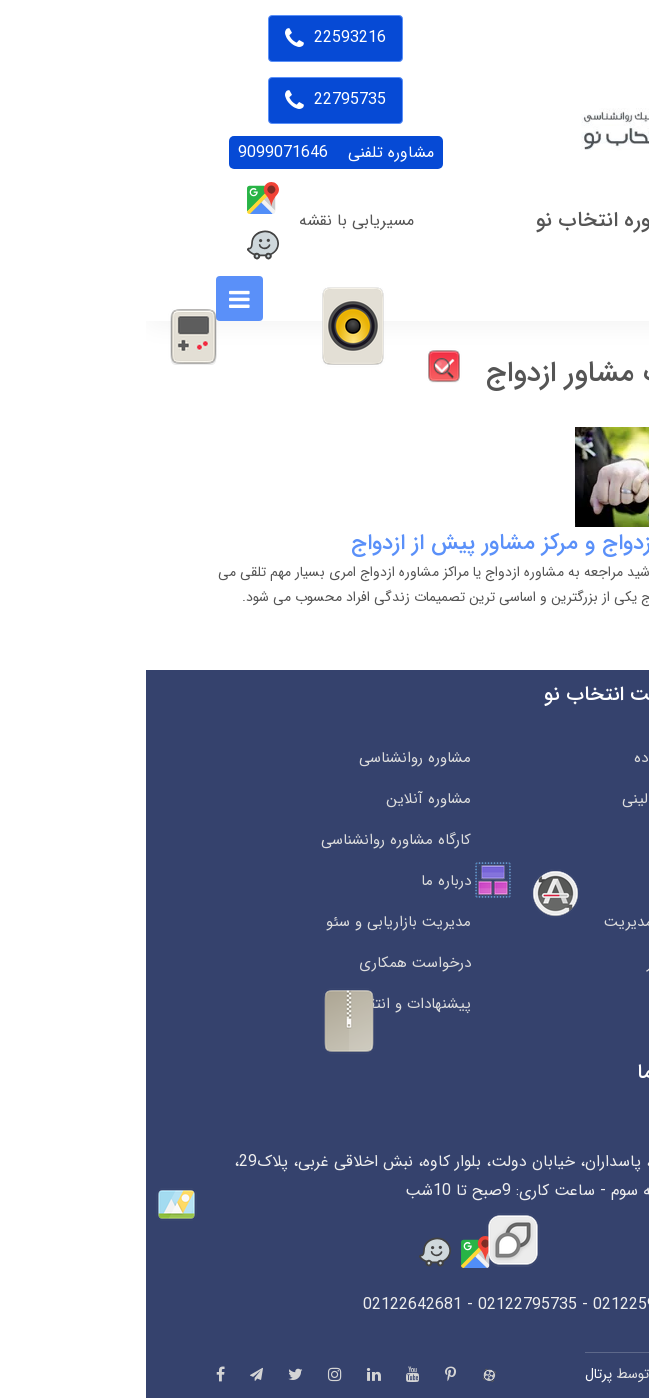  I want to click on open photo management app, so click(176, 1204).